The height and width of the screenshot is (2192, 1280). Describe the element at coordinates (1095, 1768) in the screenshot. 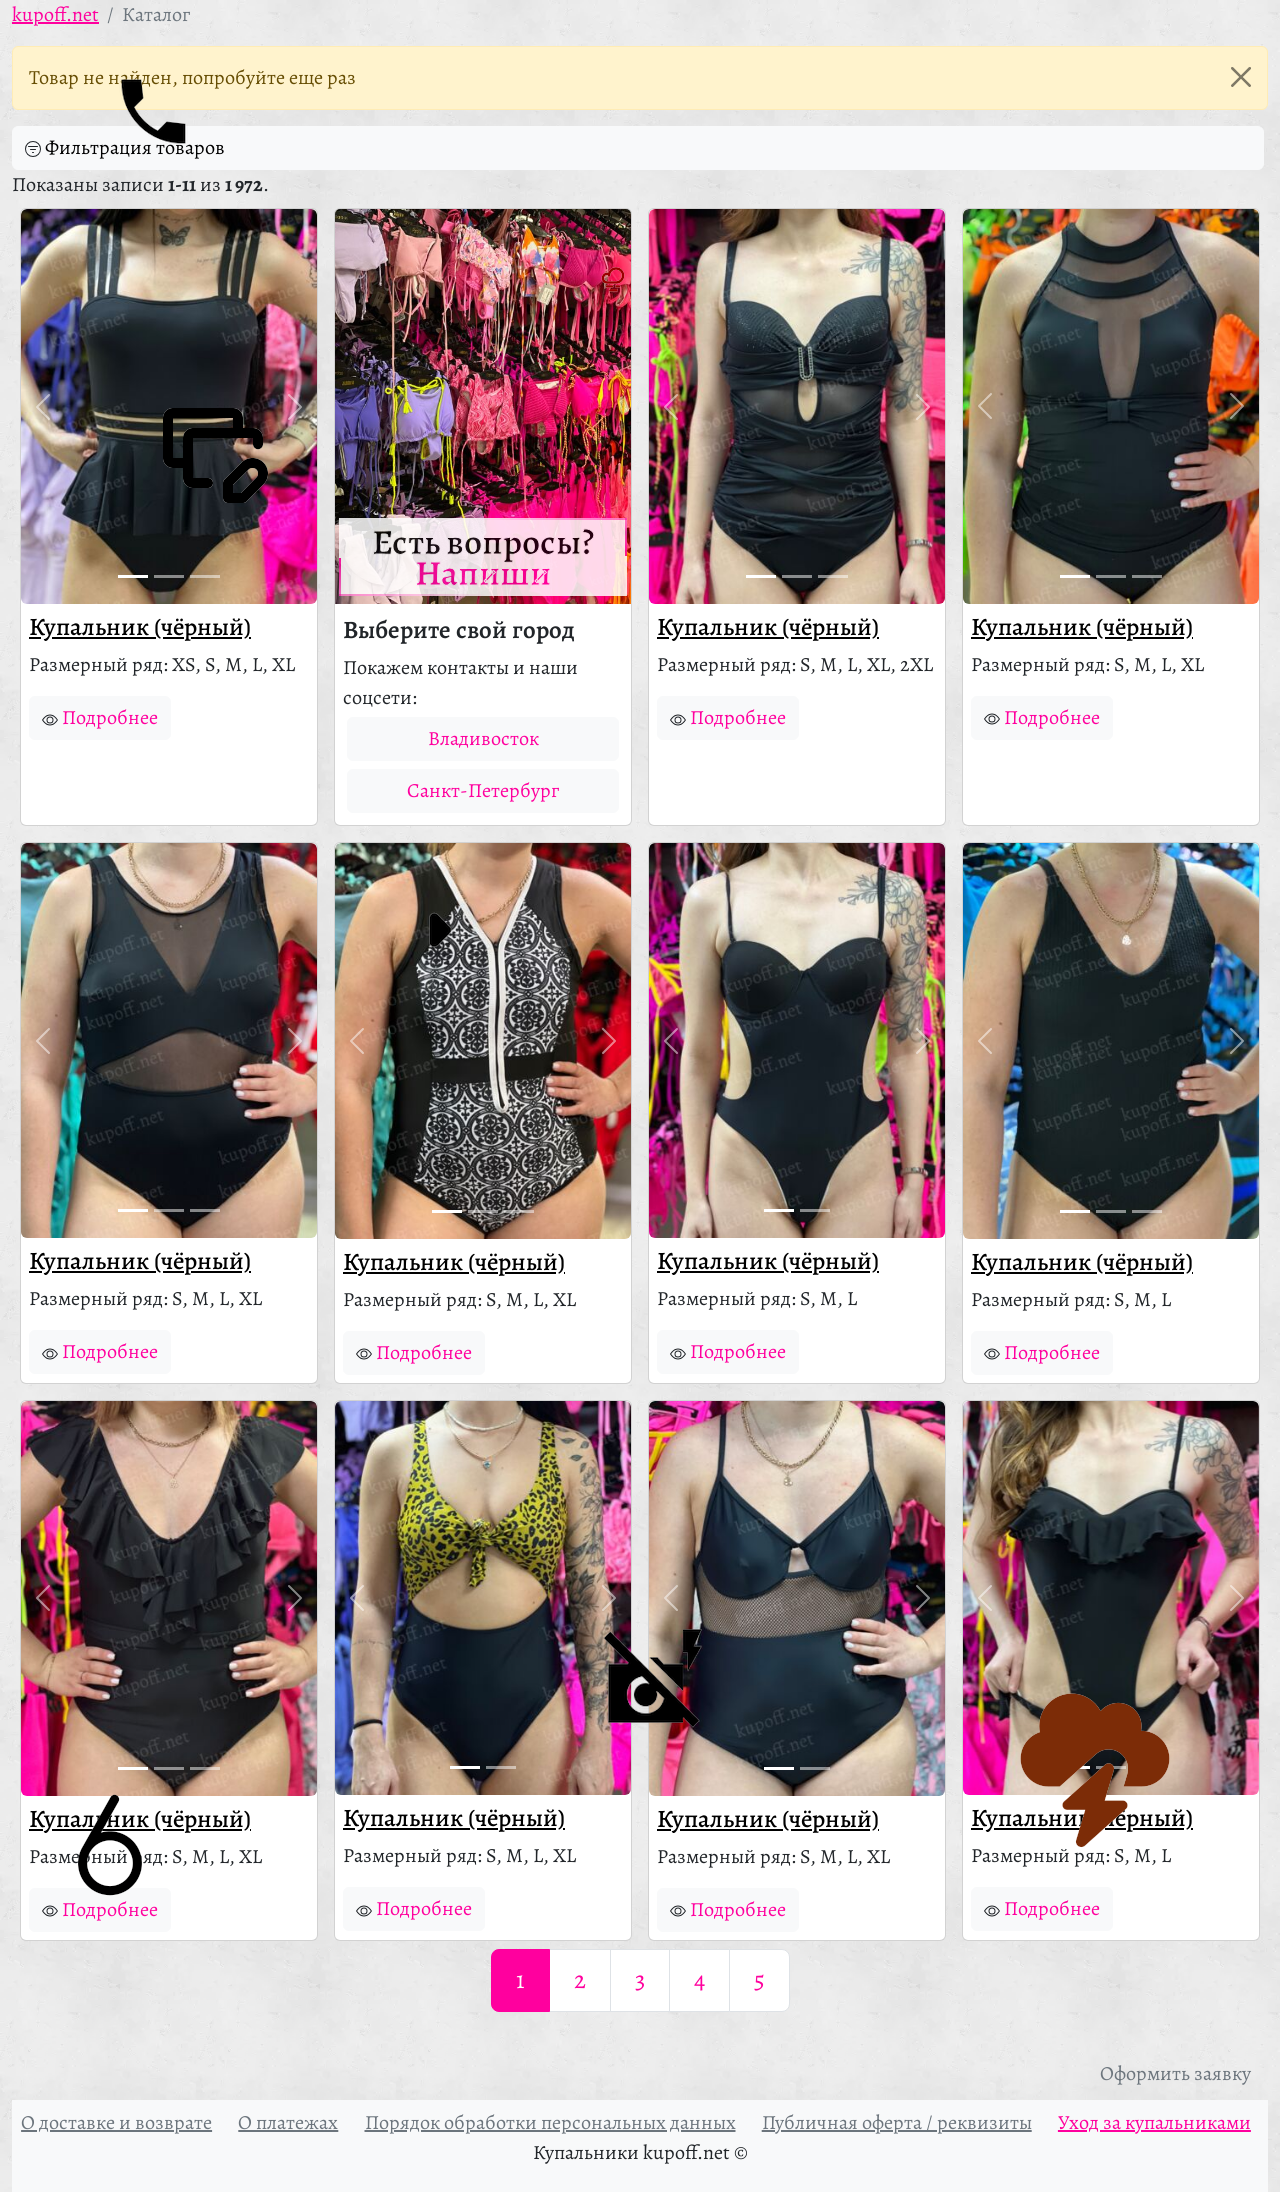

I see `indicates thunderstorm weather conditions` at that location.